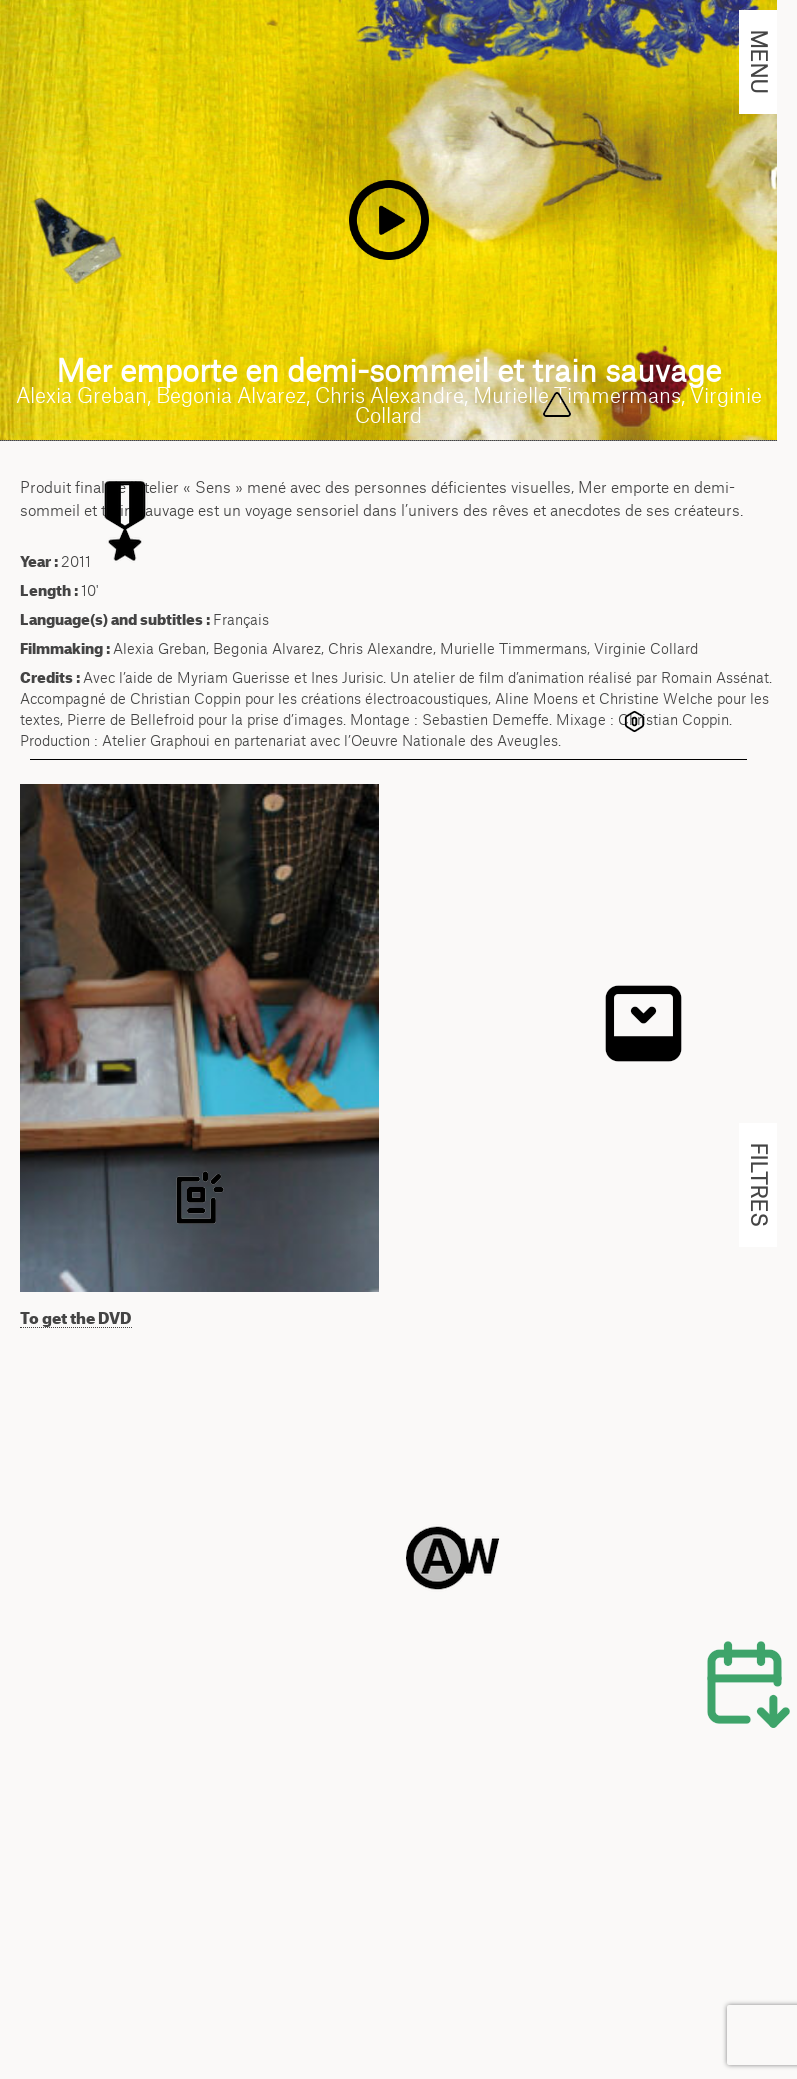 The width and height of the screenshot is (797, 2079). I want to click on download calendar or export schedule, so click(744, 1682).